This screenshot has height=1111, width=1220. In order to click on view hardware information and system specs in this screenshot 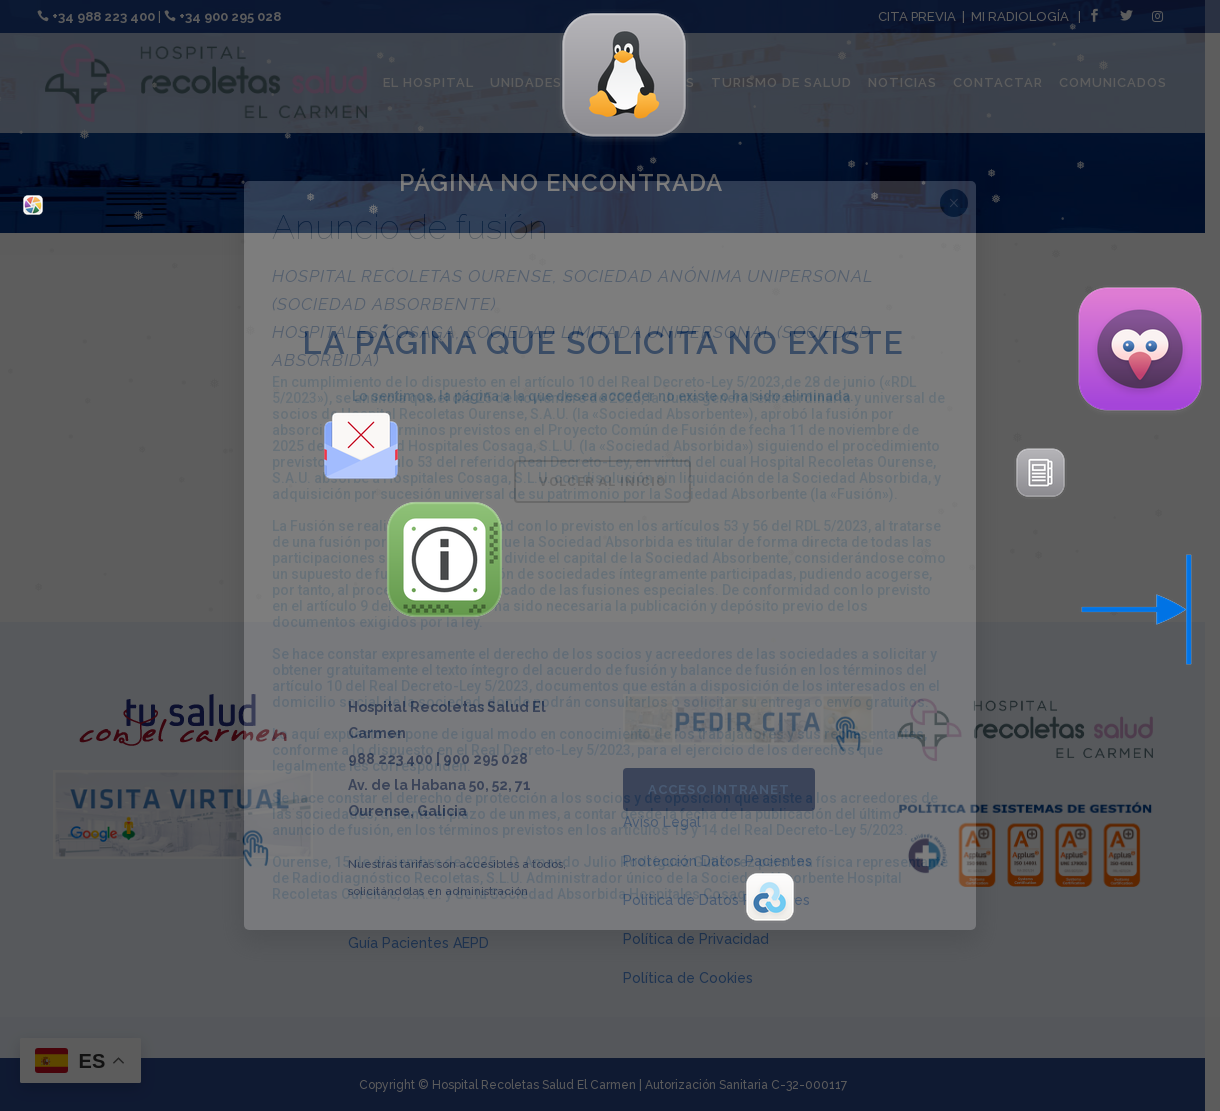, I will do `click(444, 561)`.